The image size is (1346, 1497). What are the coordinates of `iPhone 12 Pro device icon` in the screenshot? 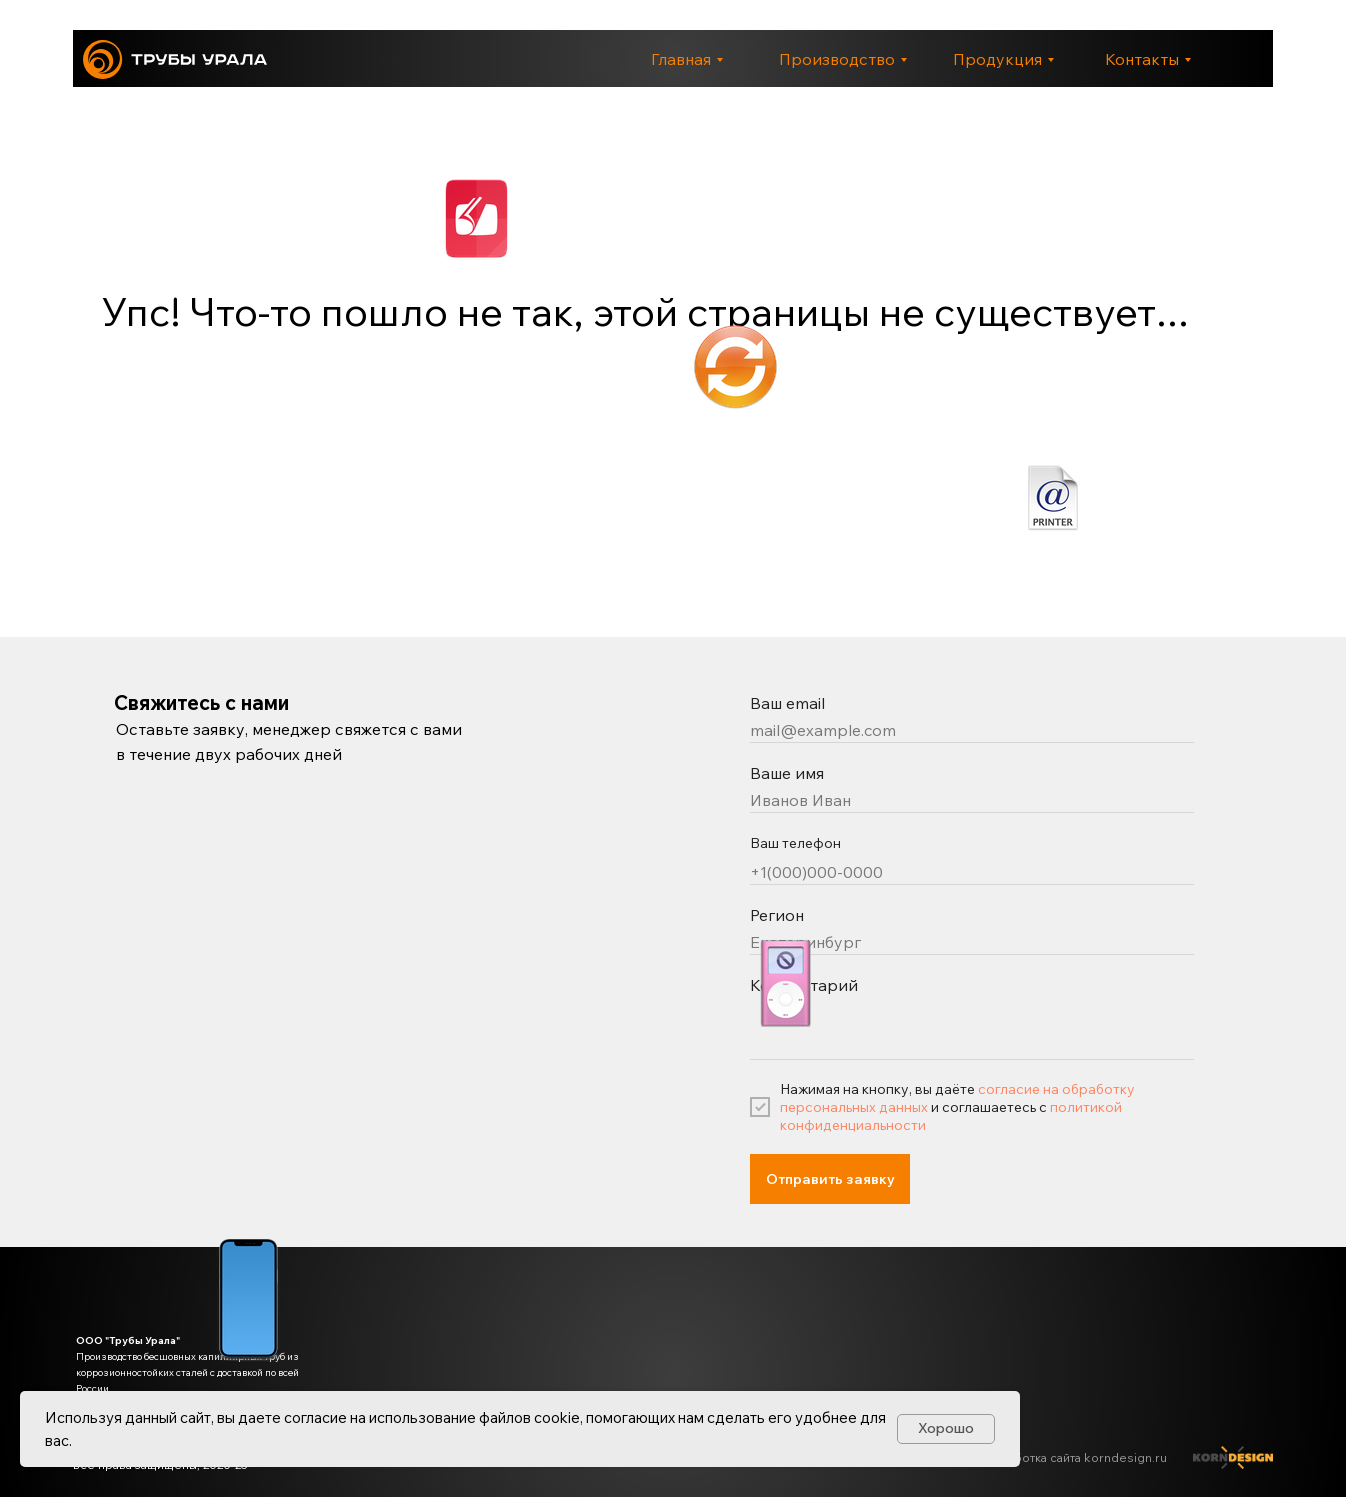 It's located at (248, 1300).